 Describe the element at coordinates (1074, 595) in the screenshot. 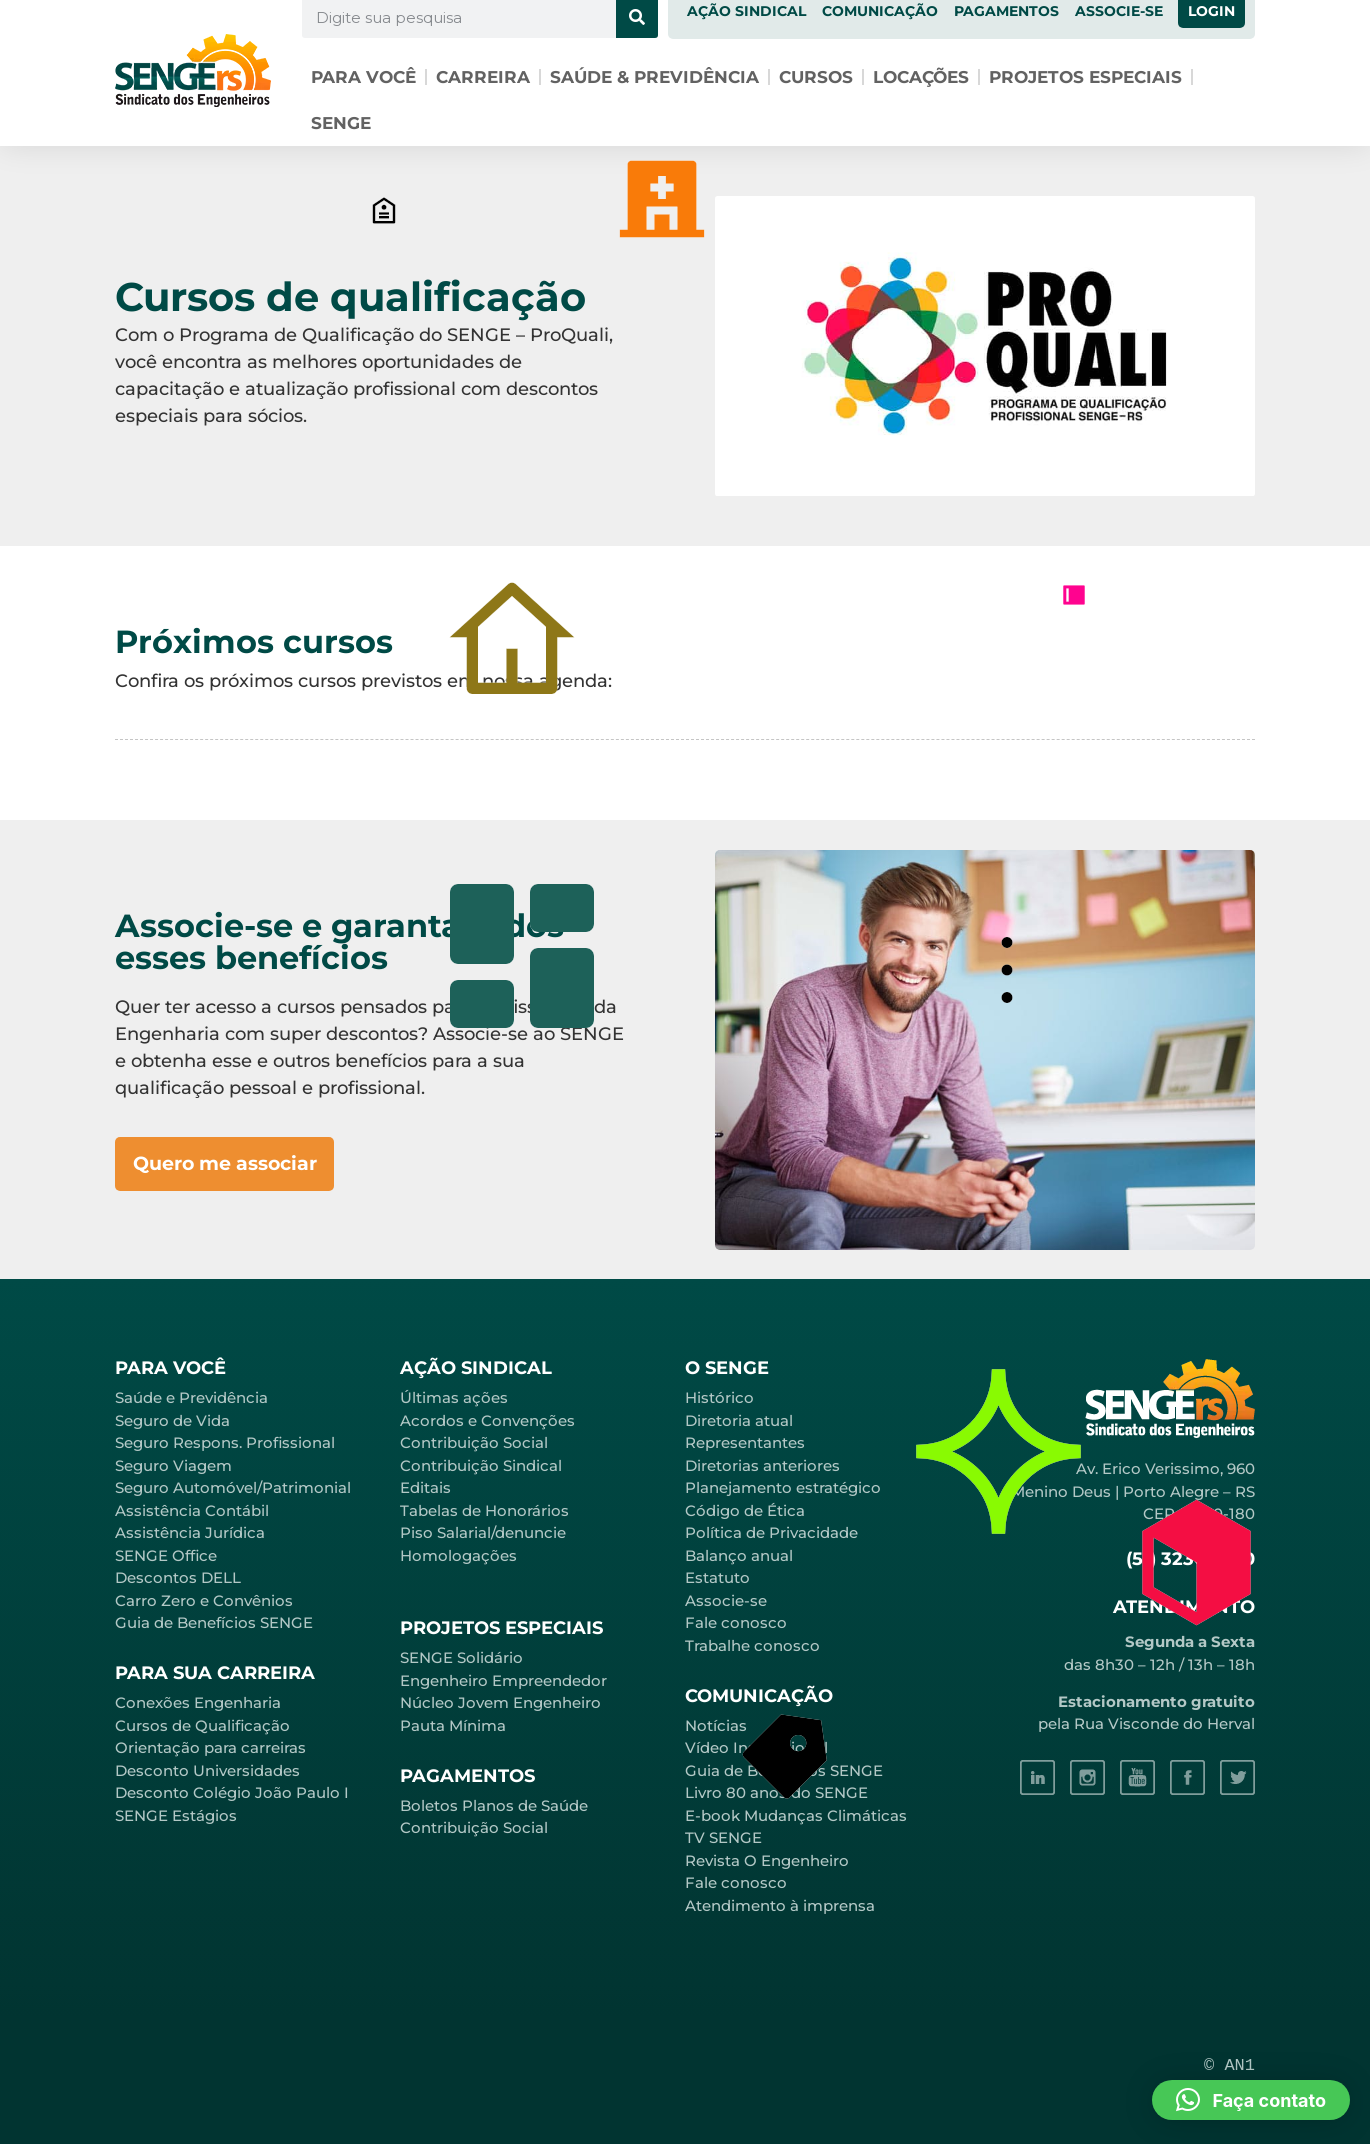

I see `toggle left sidebar panel` at that location.